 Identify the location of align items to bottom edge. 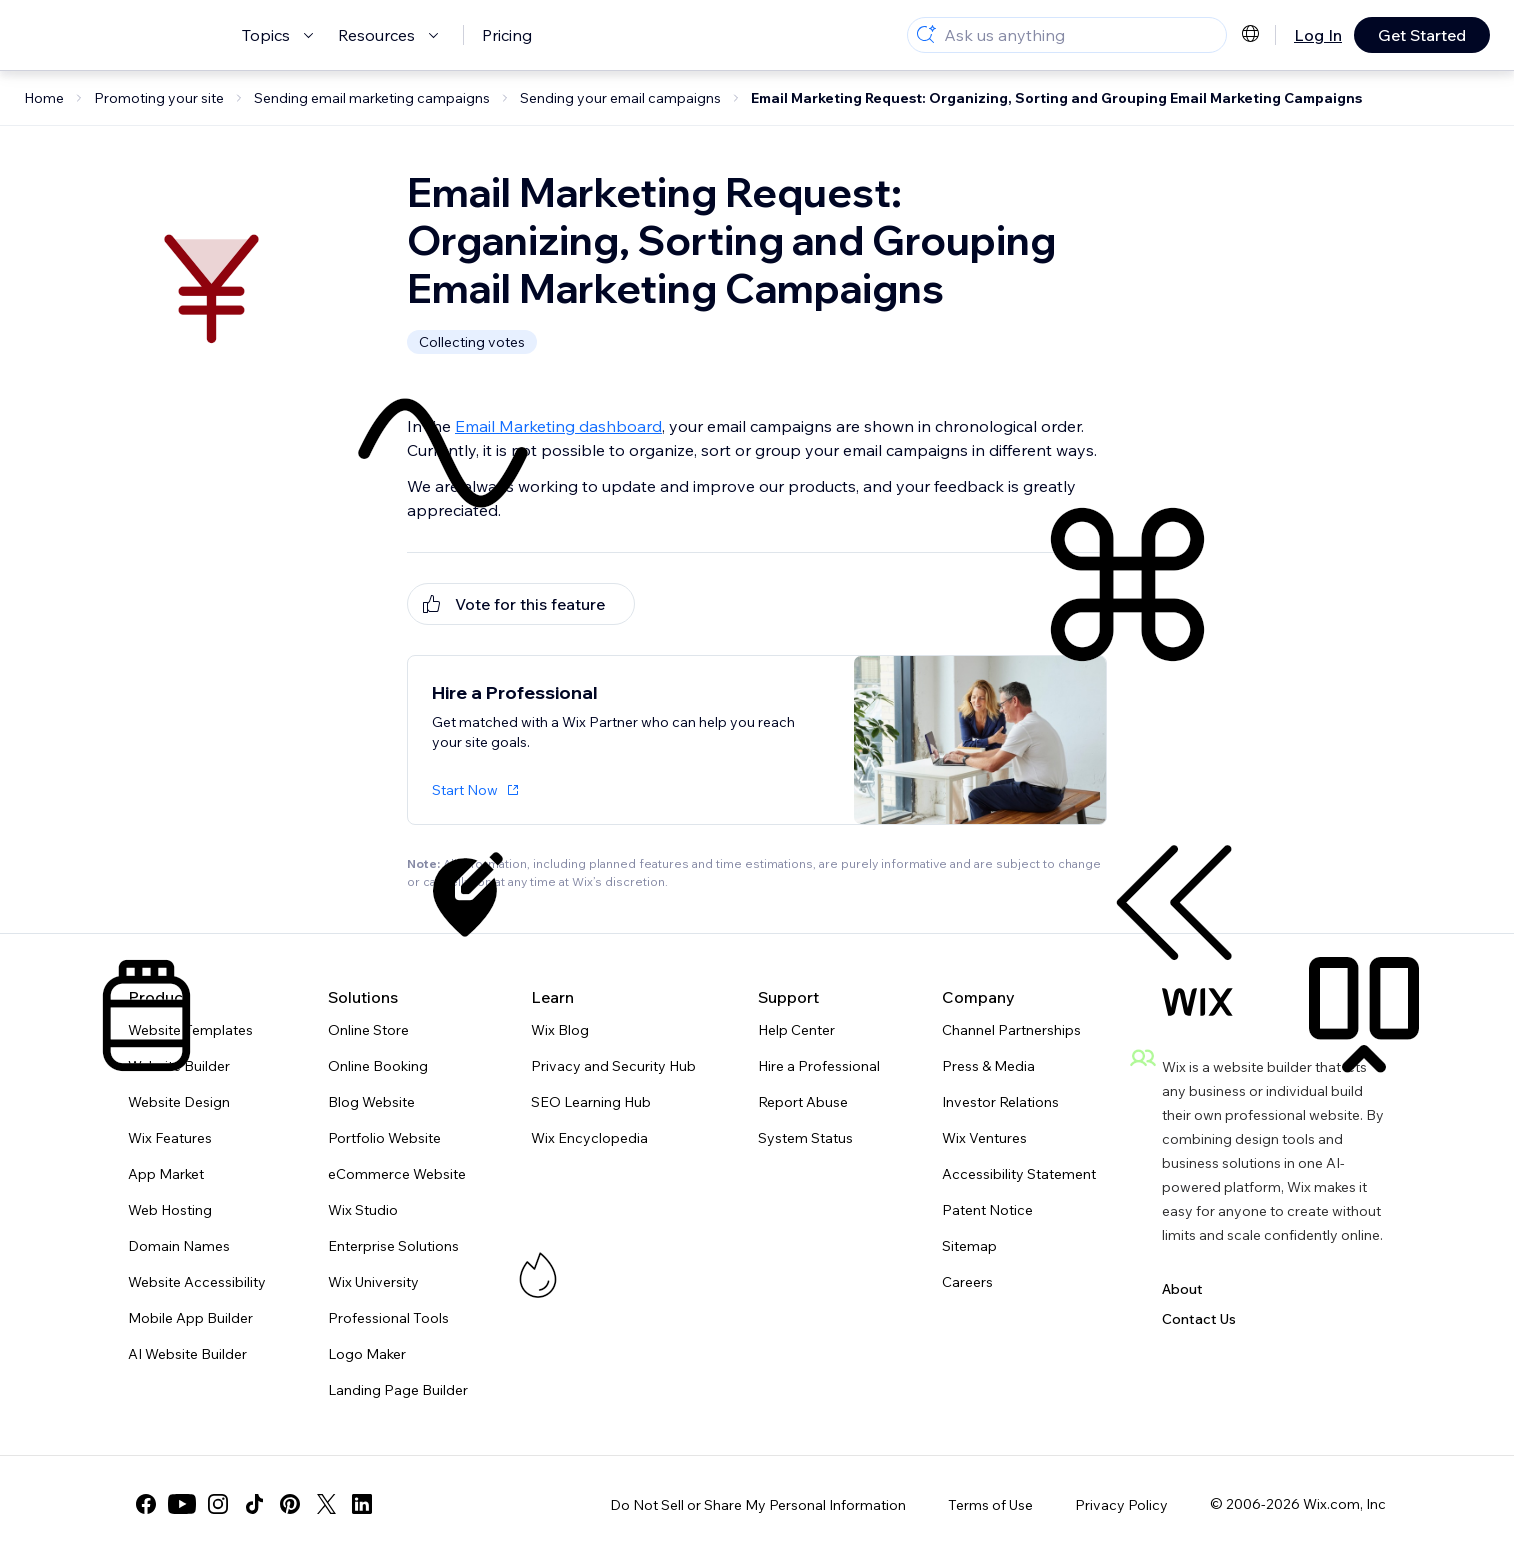
(1364, 1012).